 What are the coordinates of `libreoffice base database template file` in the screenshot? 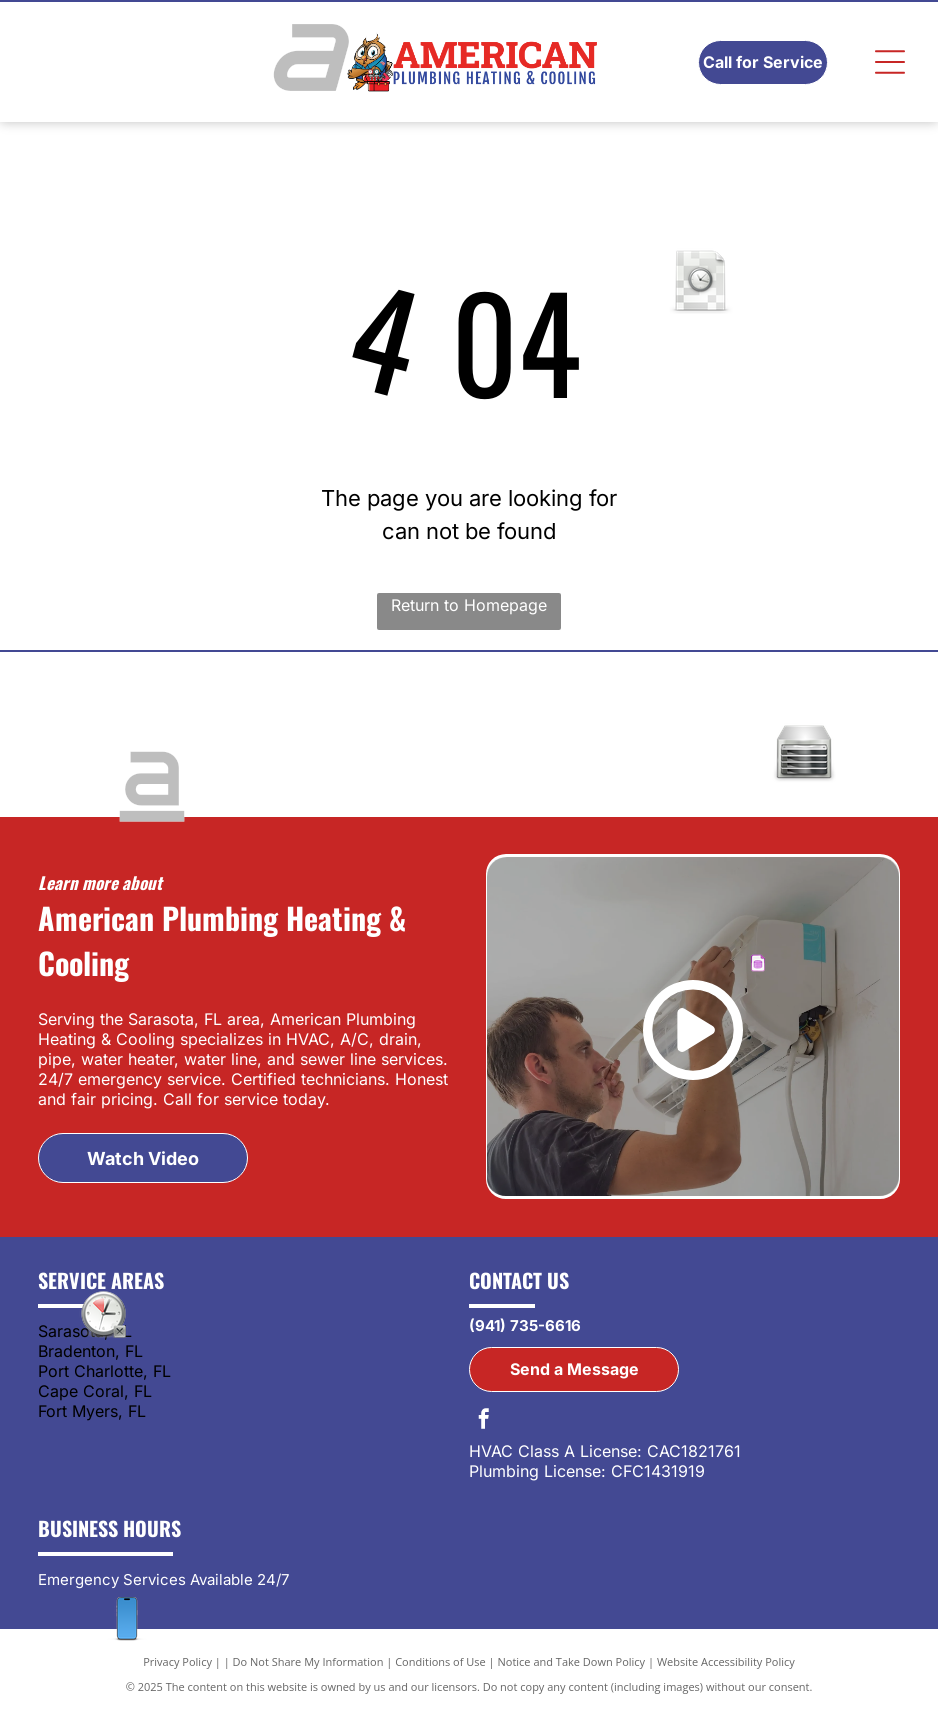 It's located at (758, 963).